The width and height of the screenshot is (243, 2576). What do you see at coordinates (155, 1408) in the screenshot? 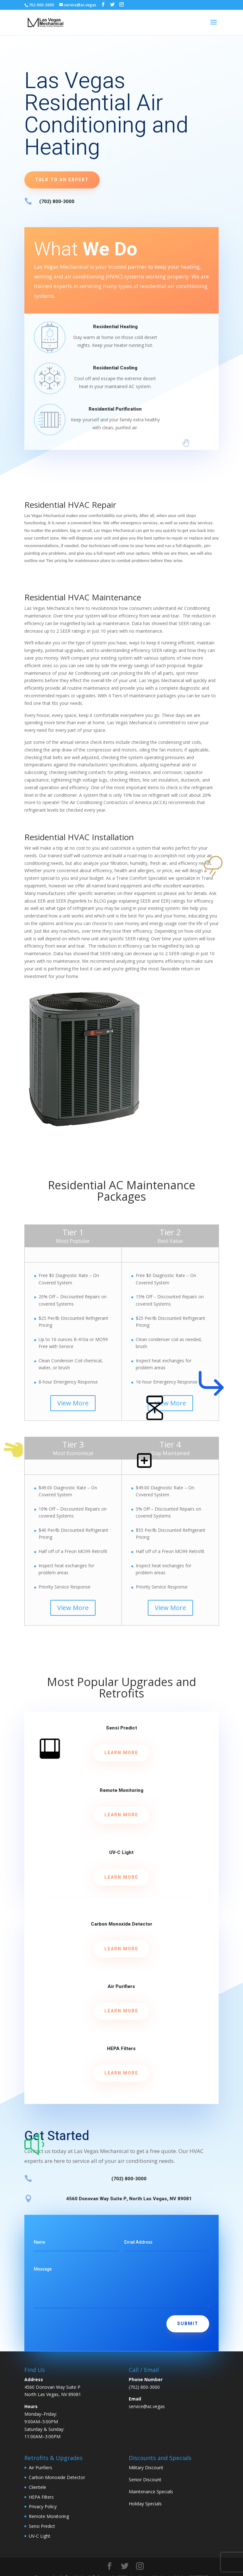
I see `indicates a process is in progress` at bounding box center [155, 1408].